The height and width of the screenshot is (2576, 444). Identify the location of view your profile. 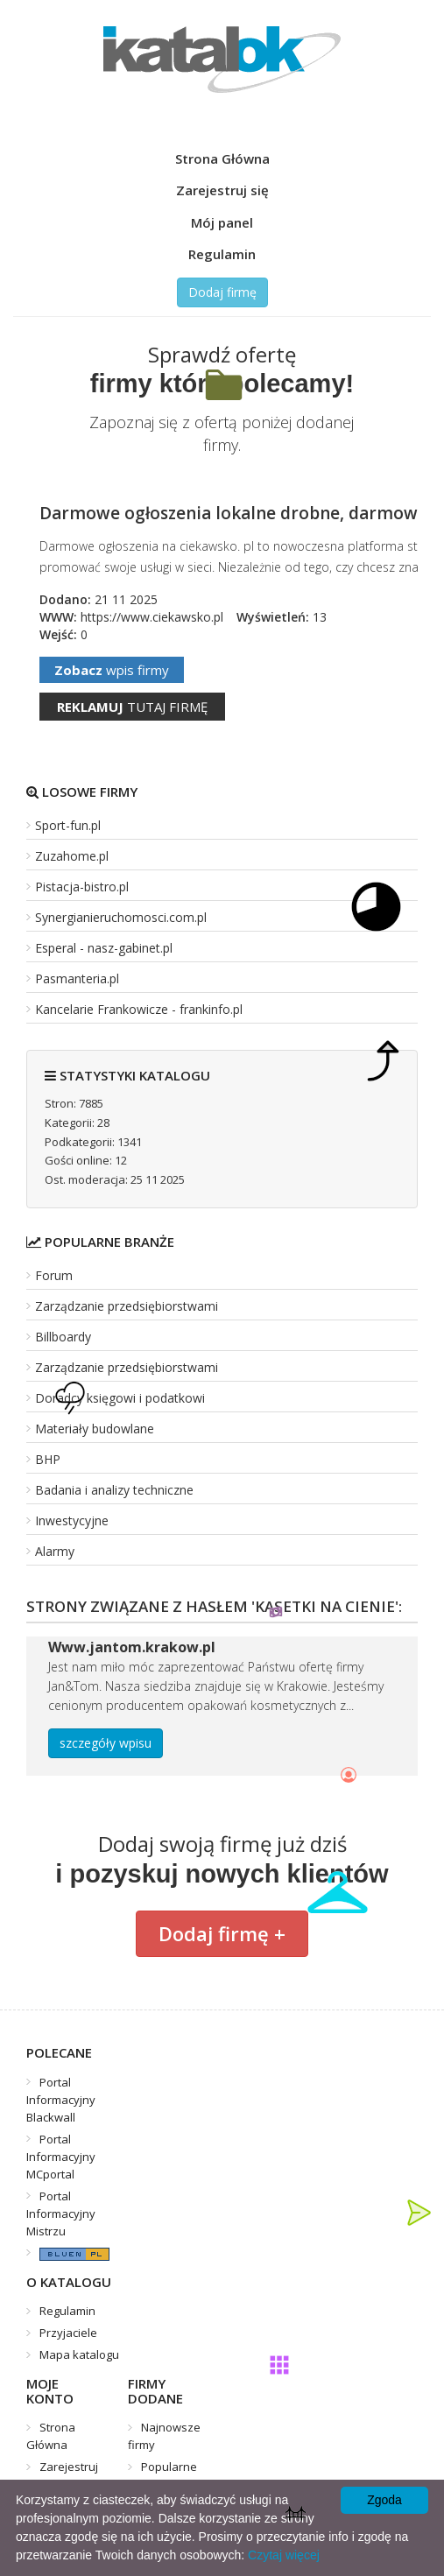
(349, 1775).